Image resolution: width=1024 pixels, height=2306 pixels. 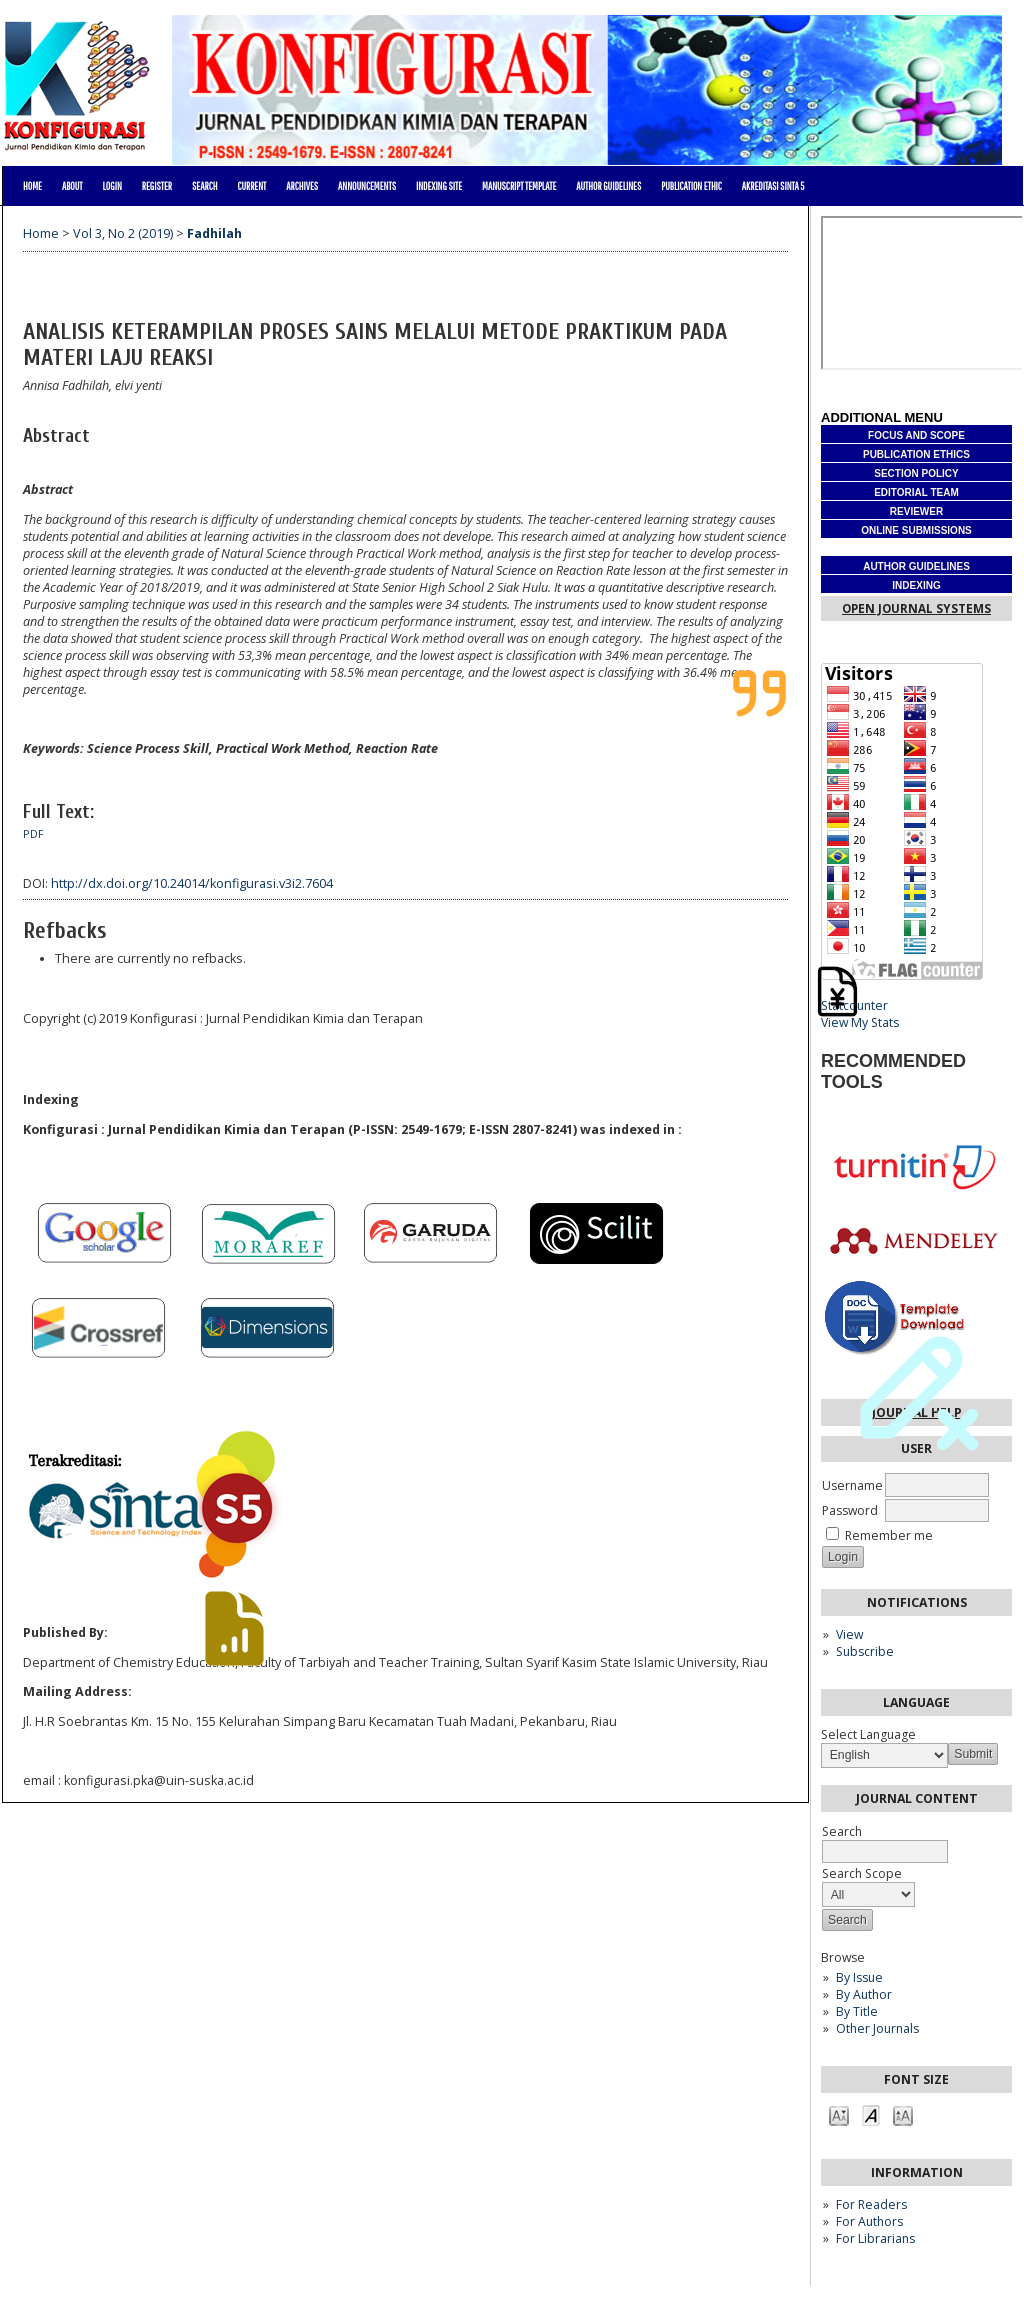 What do you see at coordinates (234, 1628) in the screenshot?
I see `view document analytics or statistics` at bounding box center [234, 1628].